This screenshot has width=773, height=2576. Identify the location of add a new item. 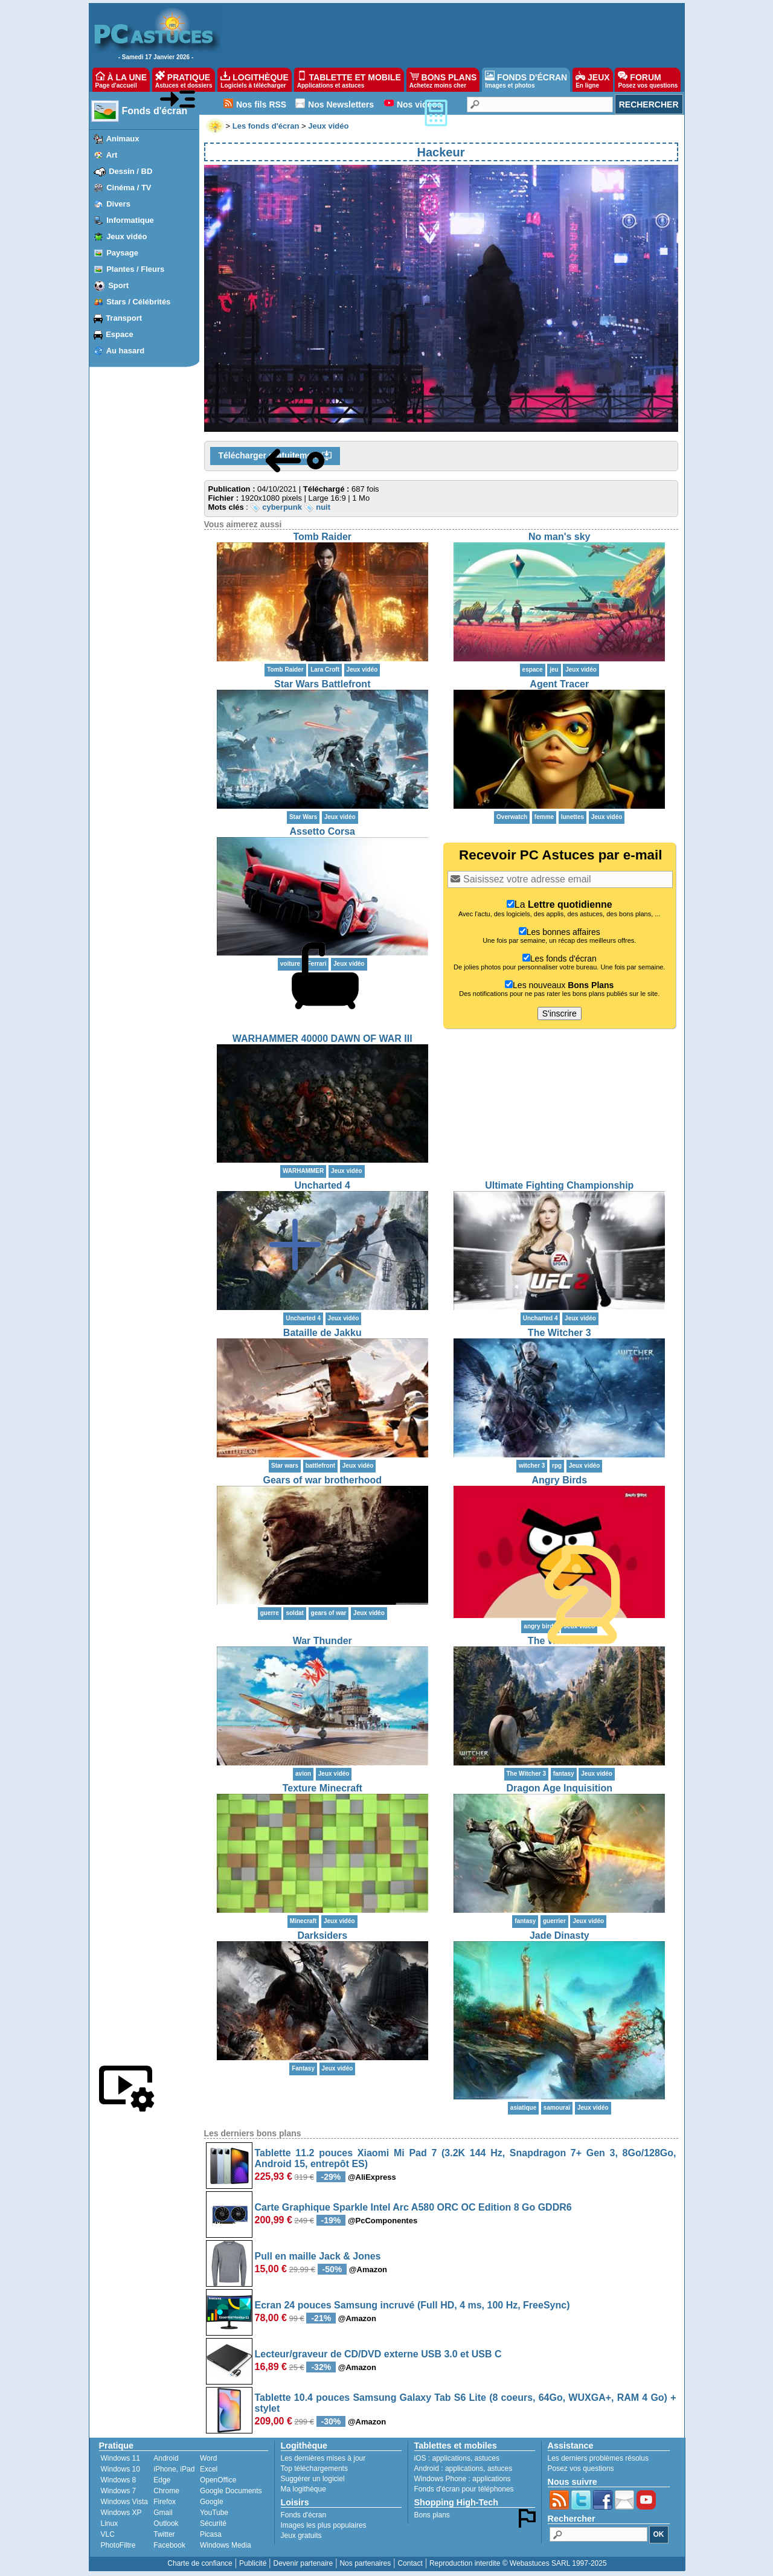
(296, 1245).